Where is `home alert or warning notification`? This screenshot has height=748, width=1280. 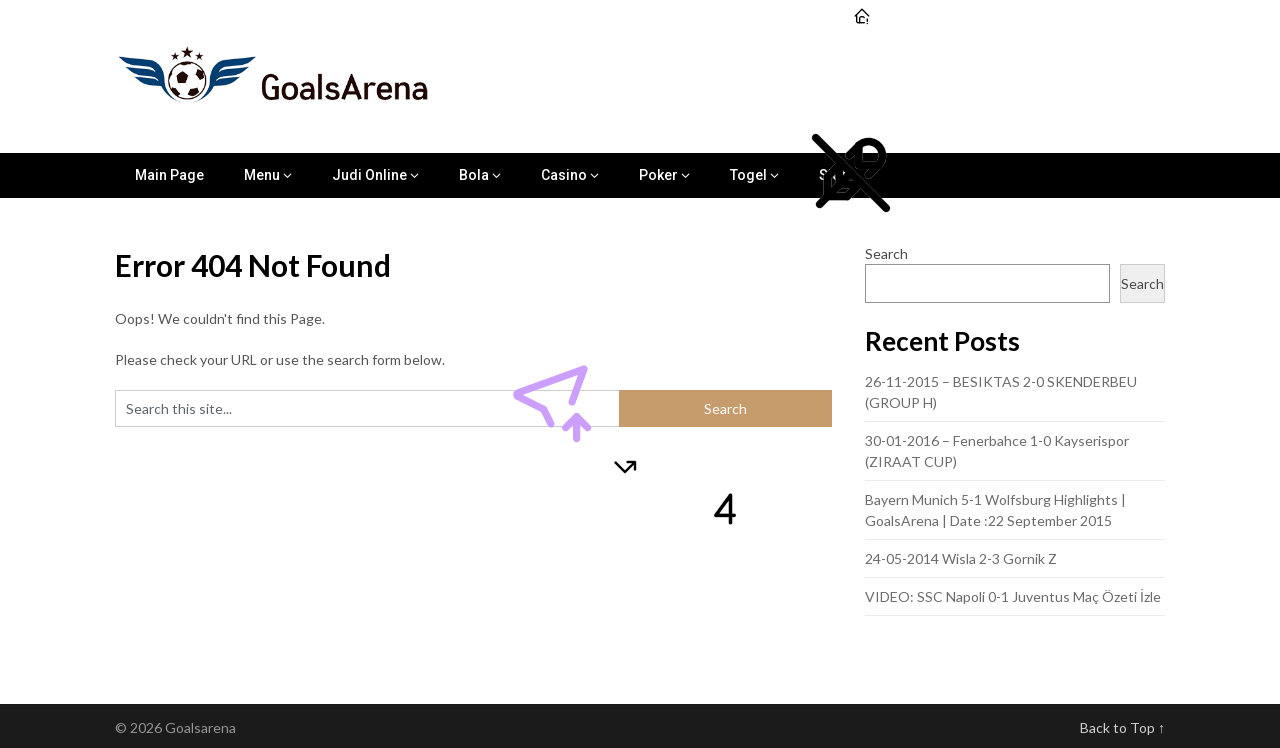 home alert or warning notification is located at coordinates (862, 16).